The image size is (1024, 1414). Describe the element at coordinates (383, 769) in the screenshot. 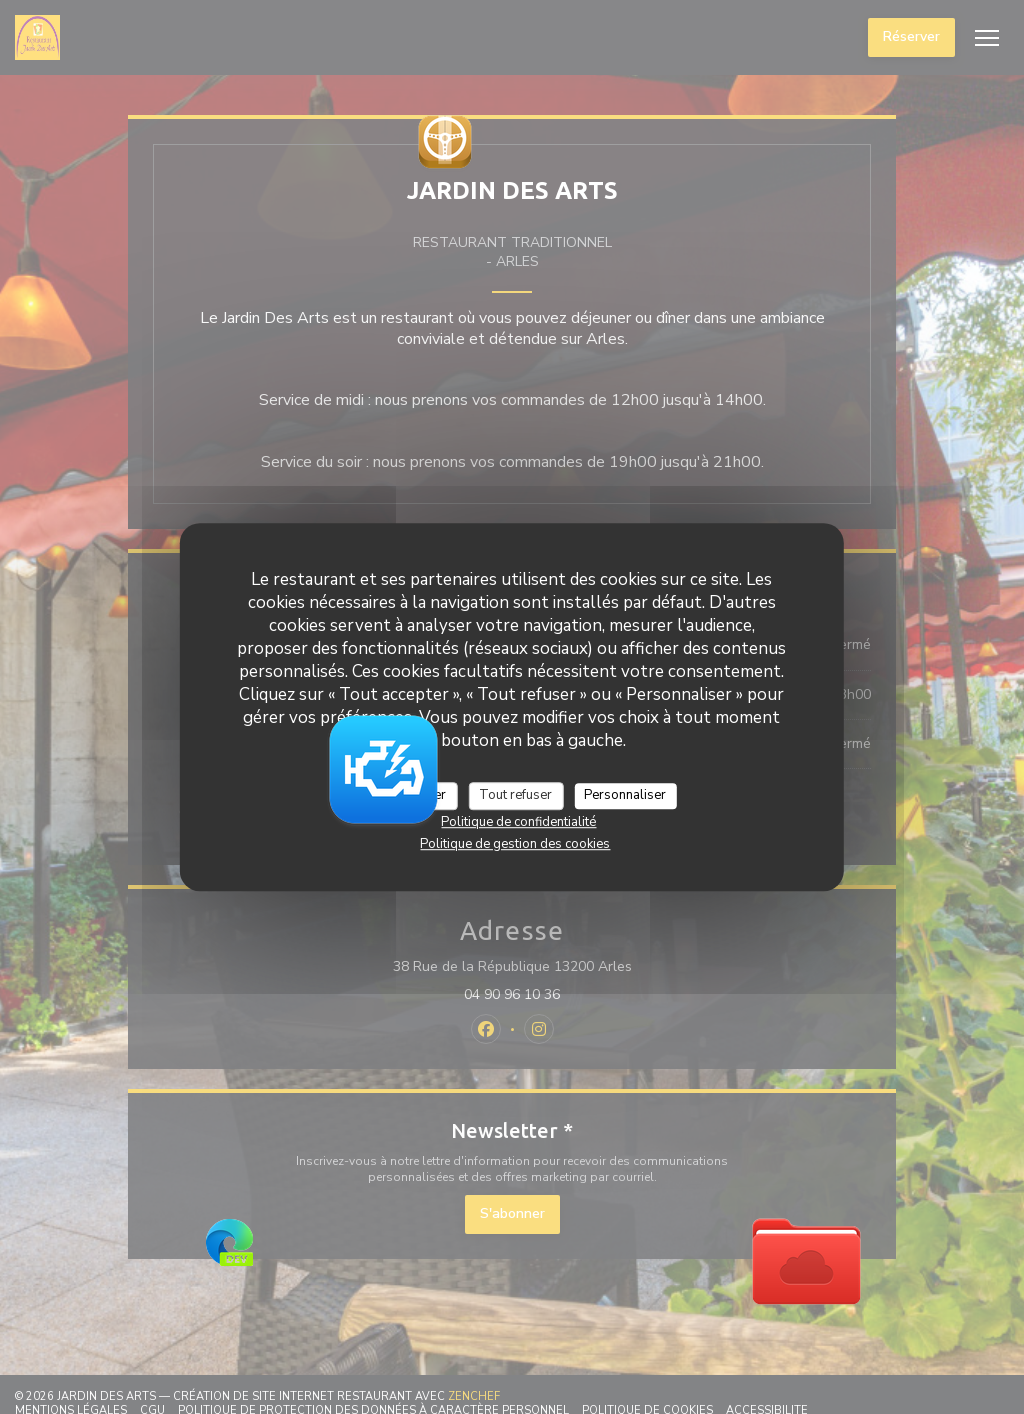

I see `diagnose and troubleshoot SELinux security alerts` at that location.